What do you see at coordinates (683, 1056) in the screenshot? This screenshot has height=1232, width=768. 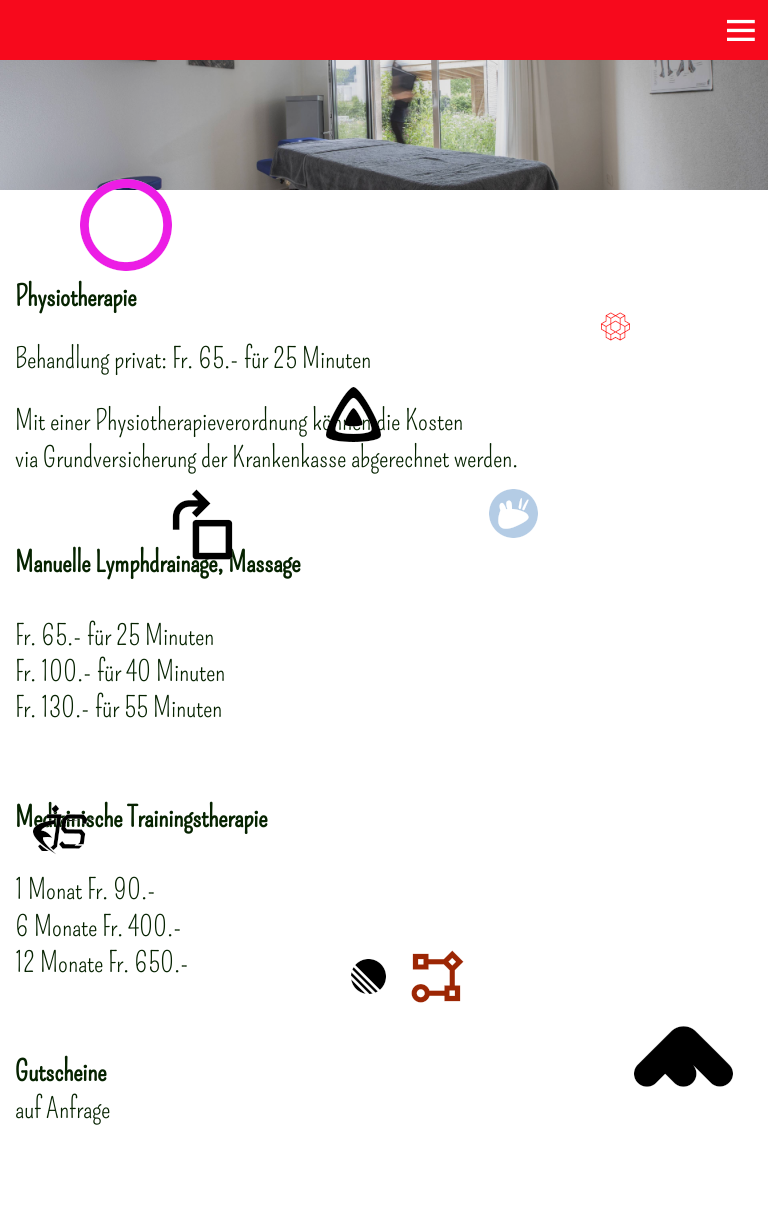 I see `open FontBase font management app` at bounding box center [683, 1056].